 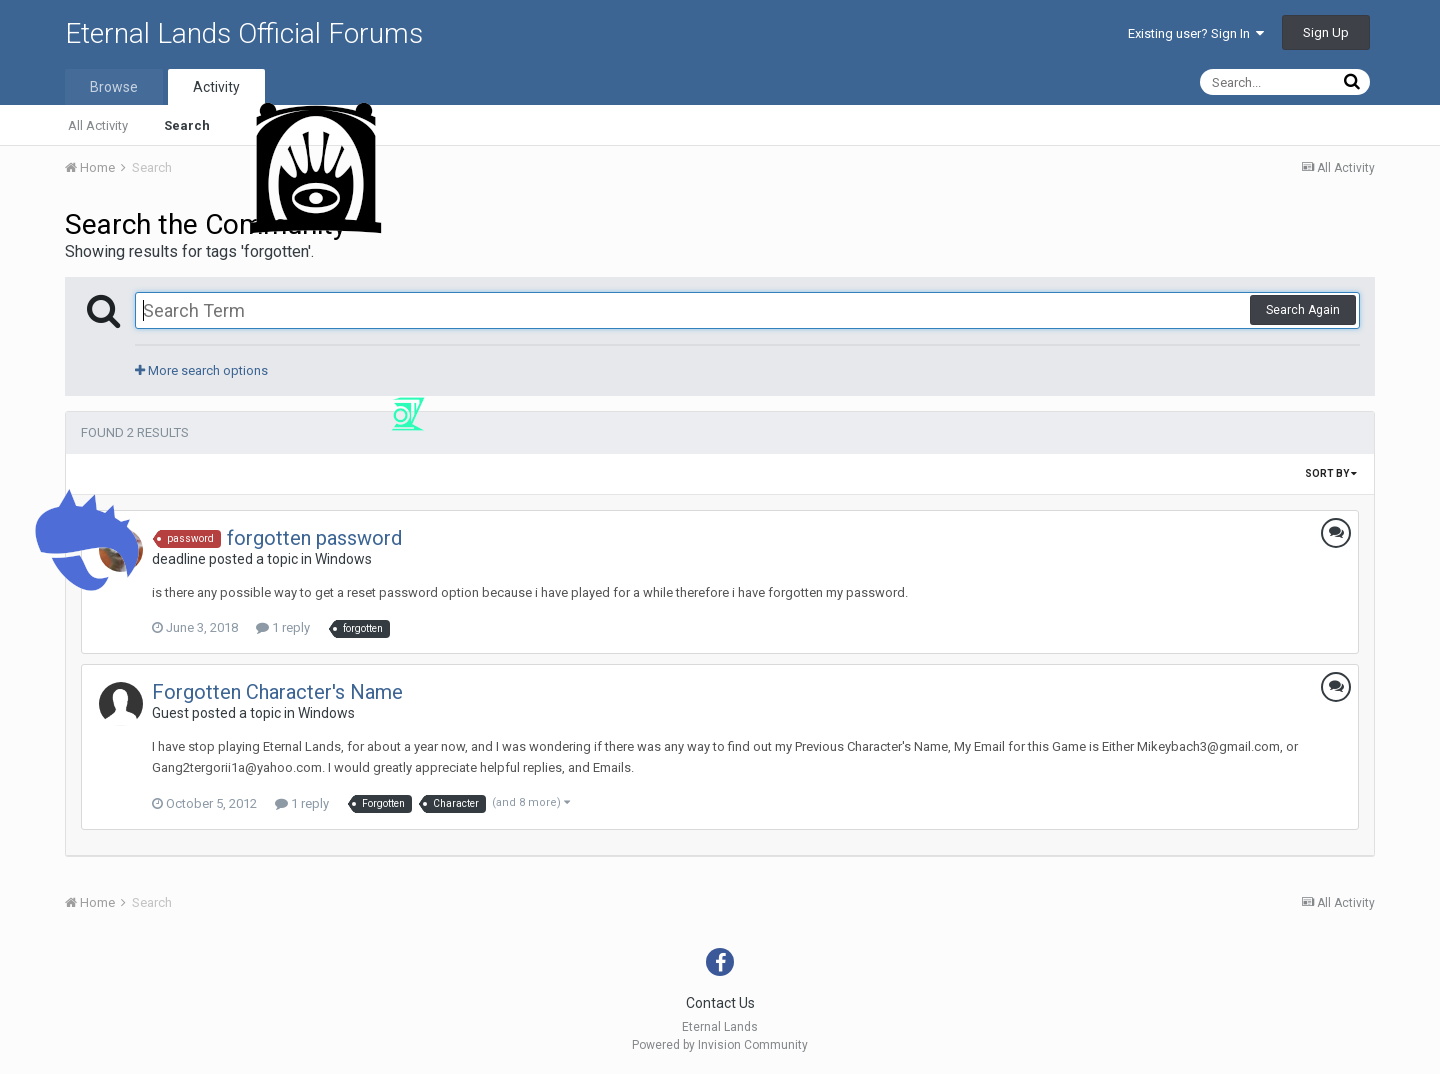 I want to click on abstract game element or power-up, so click(x=408, y=414).